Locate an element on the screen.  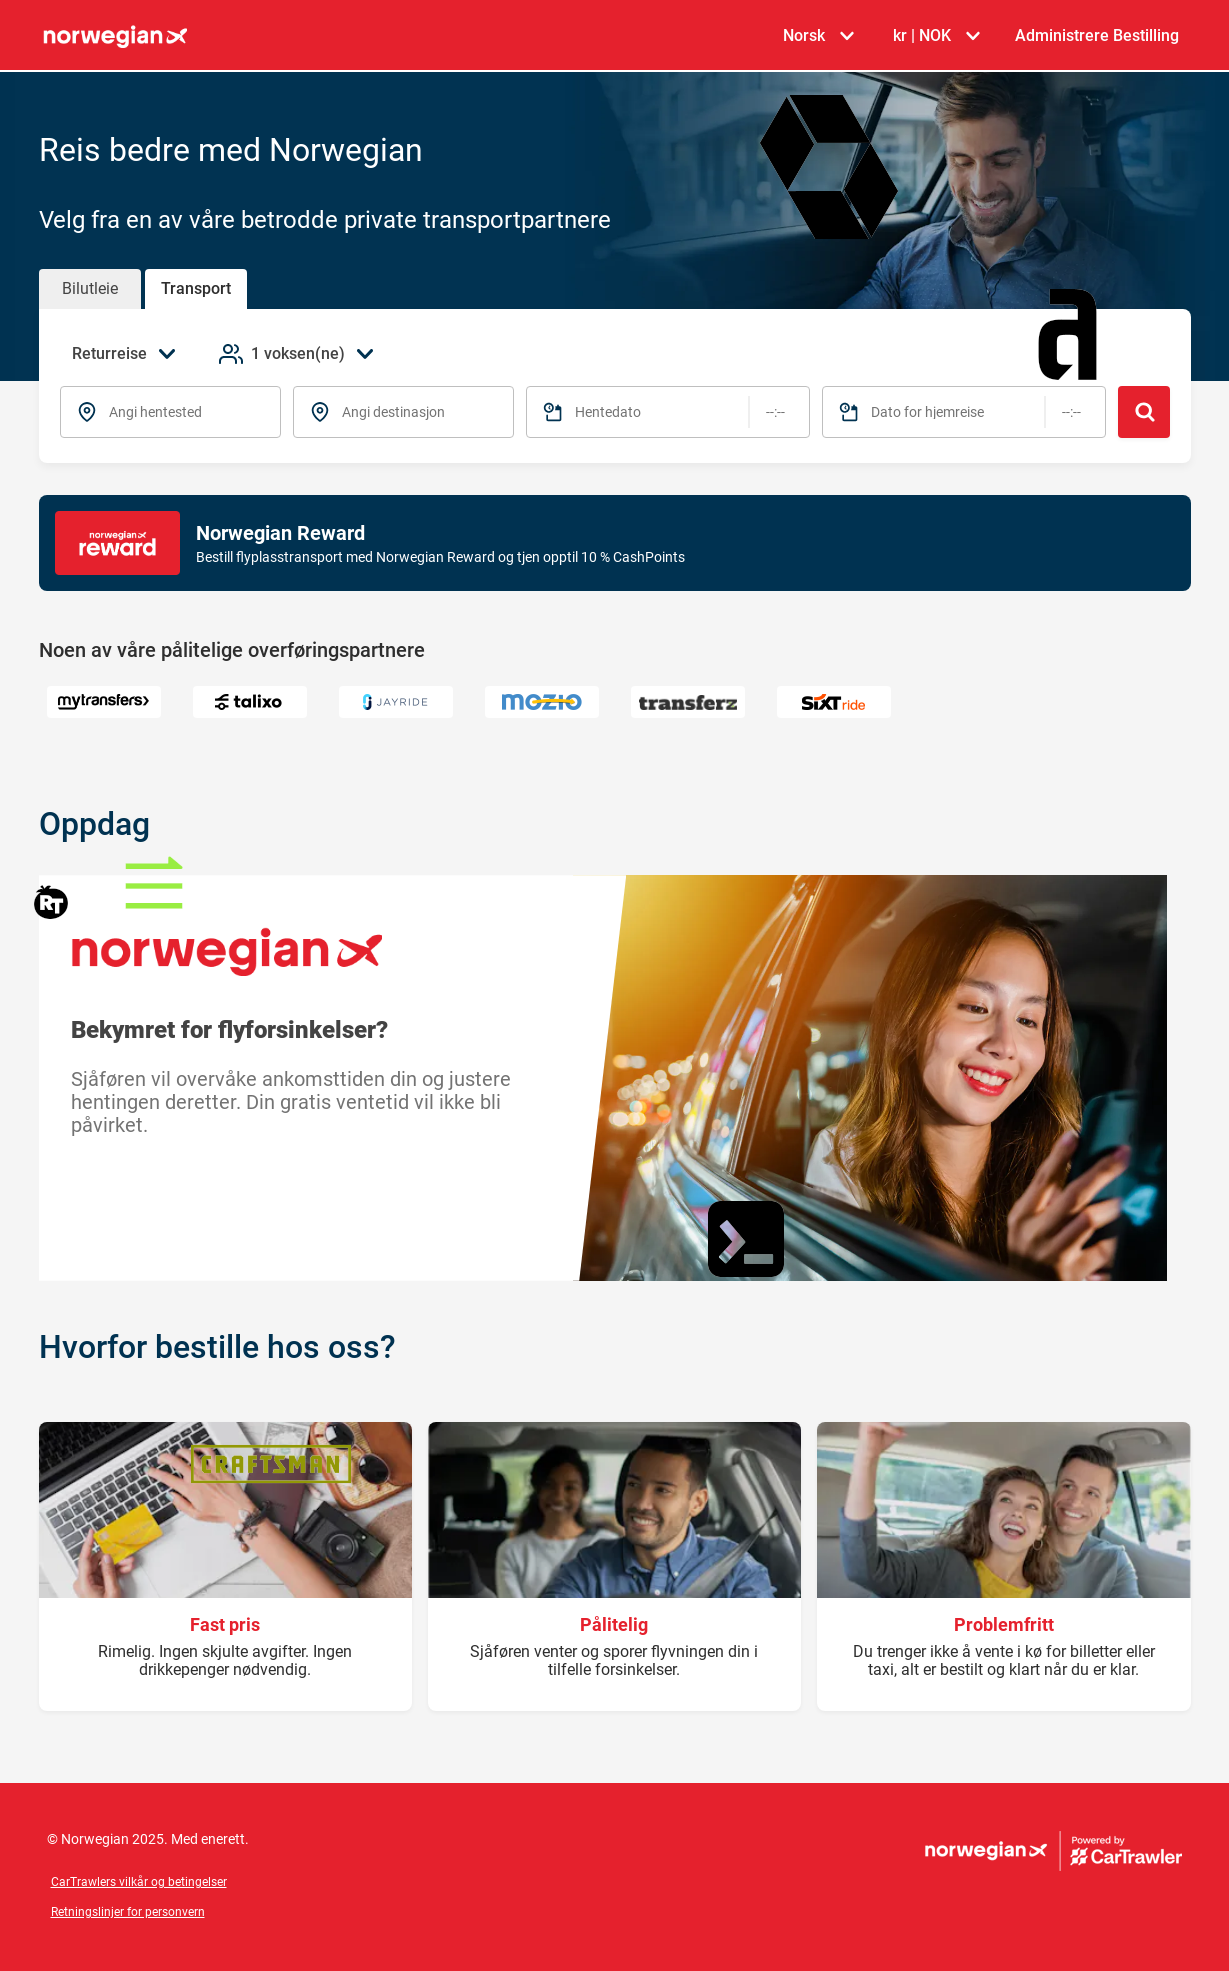
hibernate framework logo is located at coordinates (829, 167).